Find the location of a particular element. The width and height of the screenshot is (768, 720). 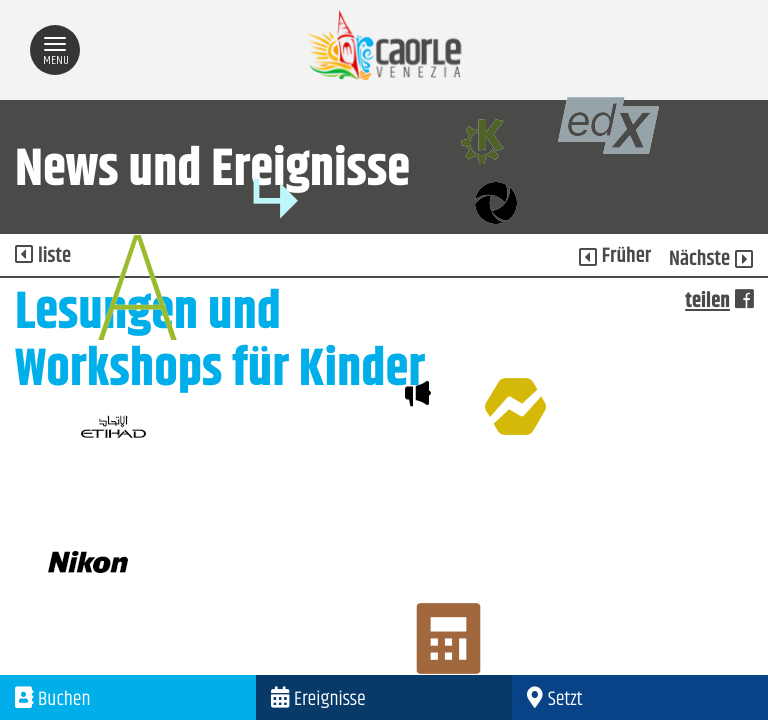

open KDE desktop environment settings is located at coordinates (482, 141).